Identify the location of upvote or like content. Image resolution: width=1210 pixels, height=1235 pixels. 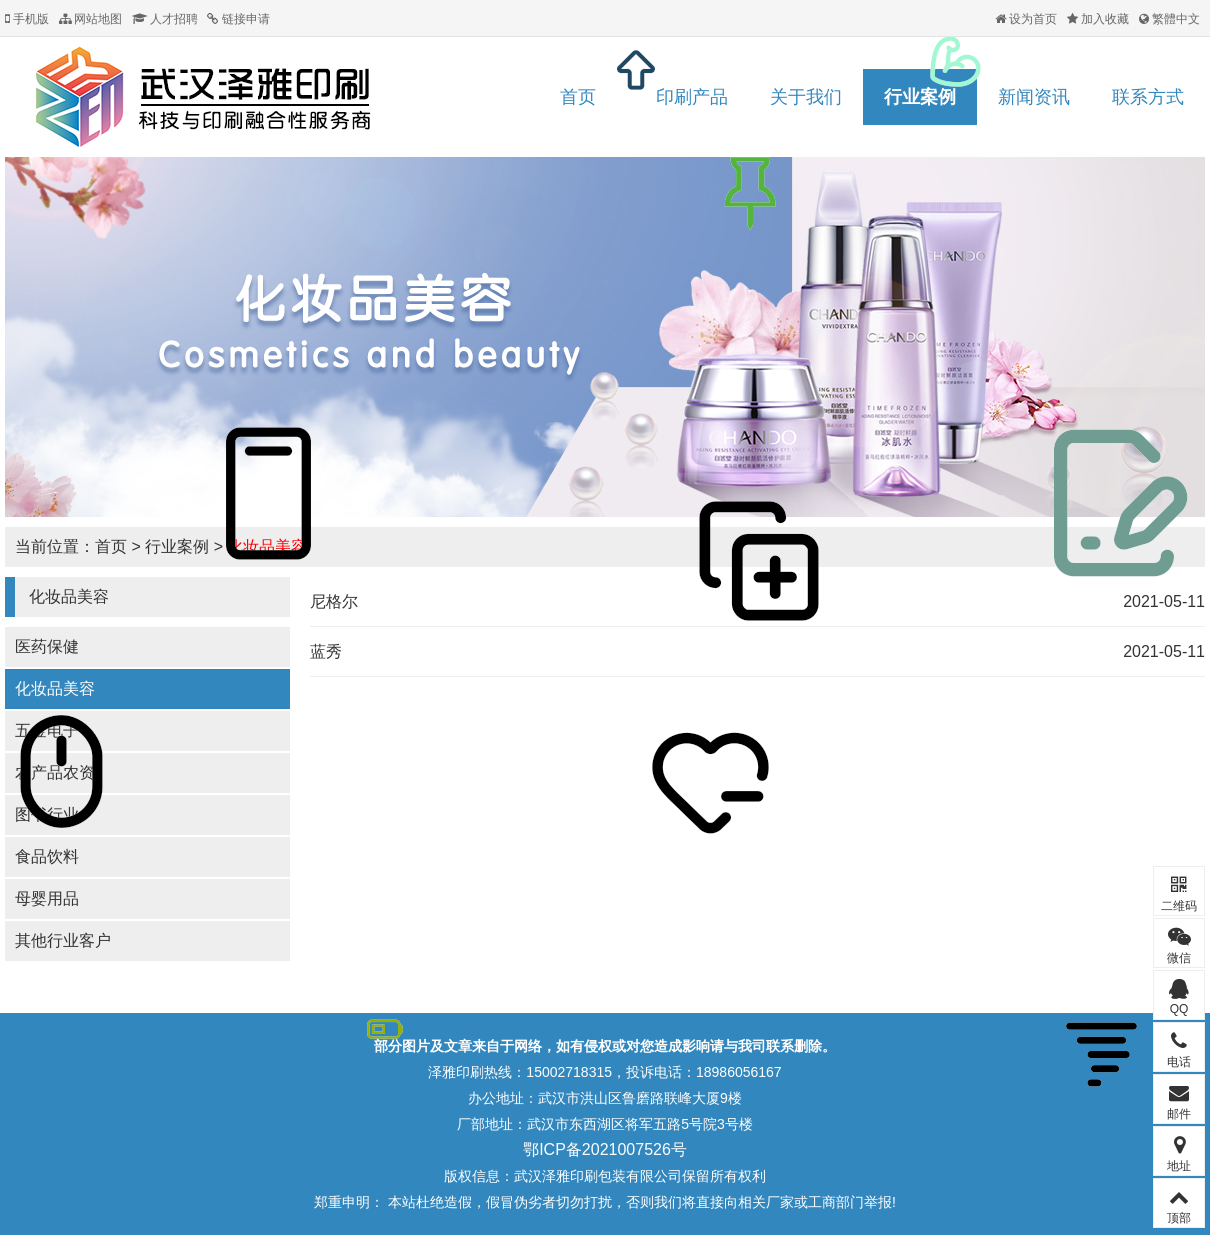
(636, 71).